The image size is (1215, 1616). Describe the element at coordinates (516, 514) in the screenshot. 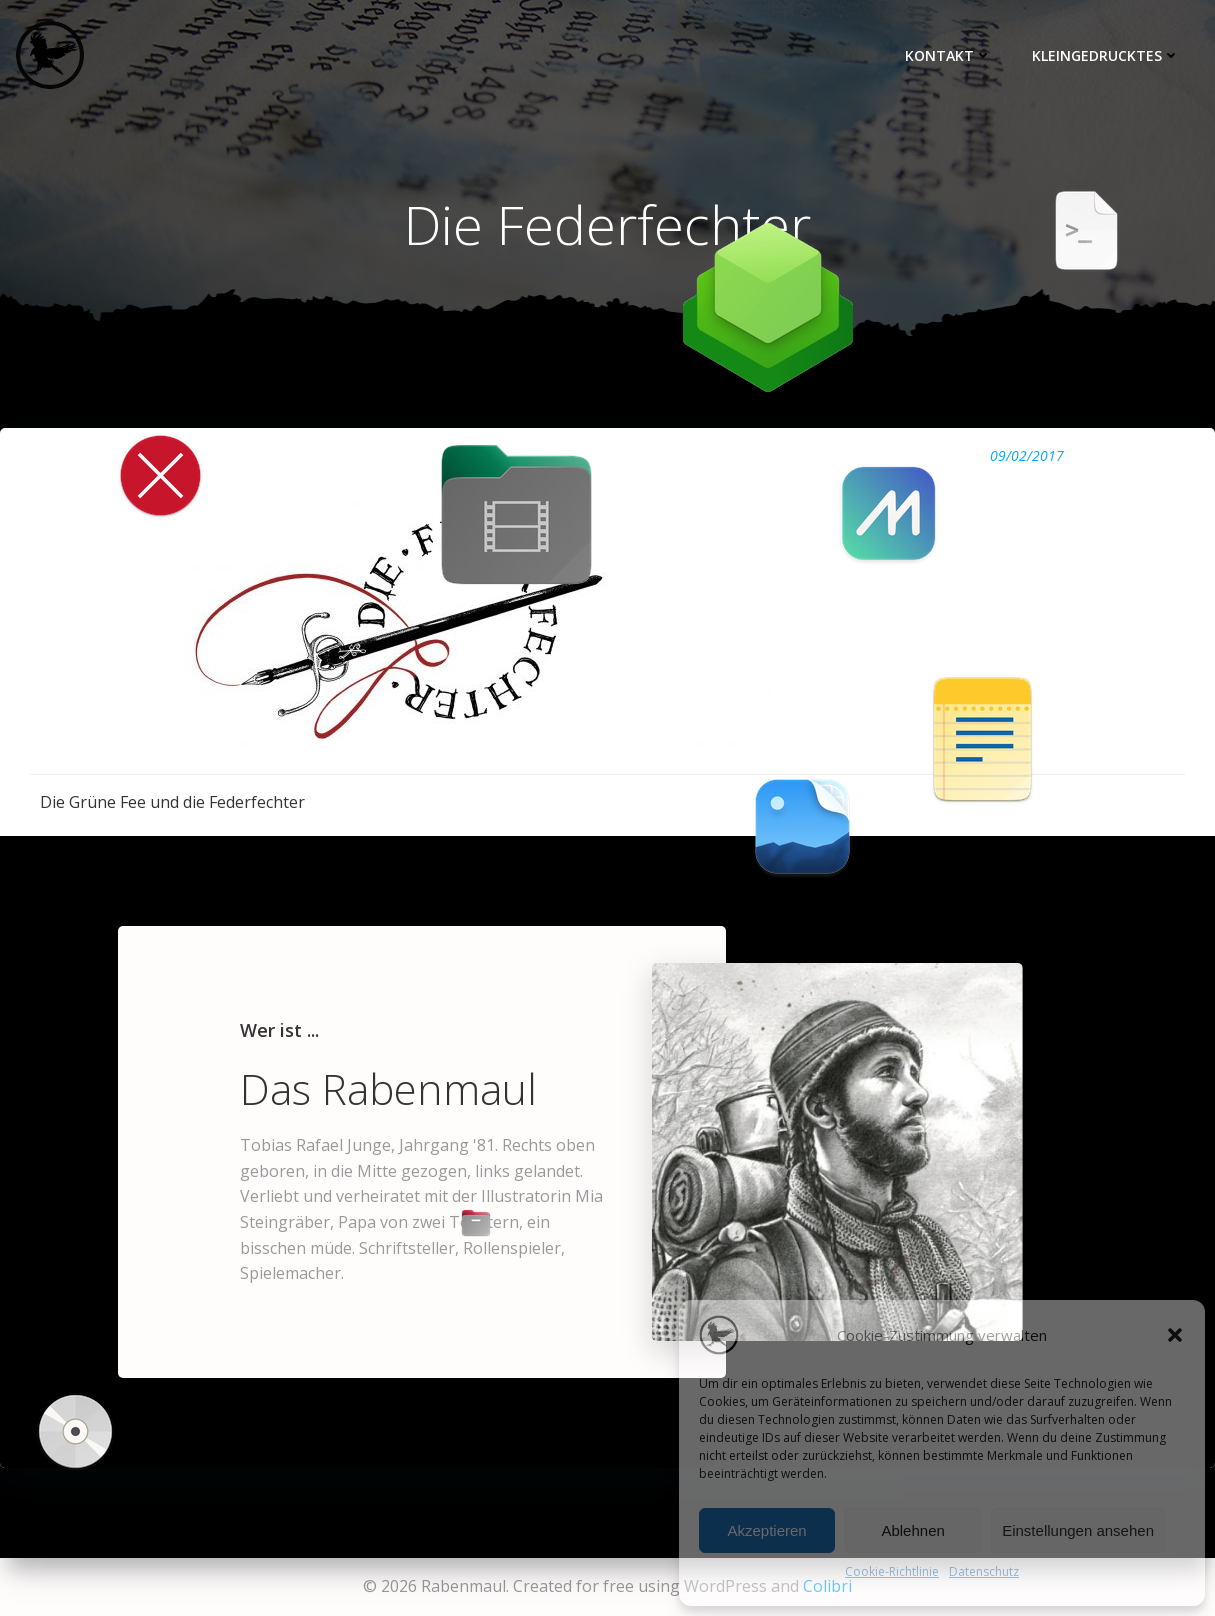

I see `open your videos folder` at that location.